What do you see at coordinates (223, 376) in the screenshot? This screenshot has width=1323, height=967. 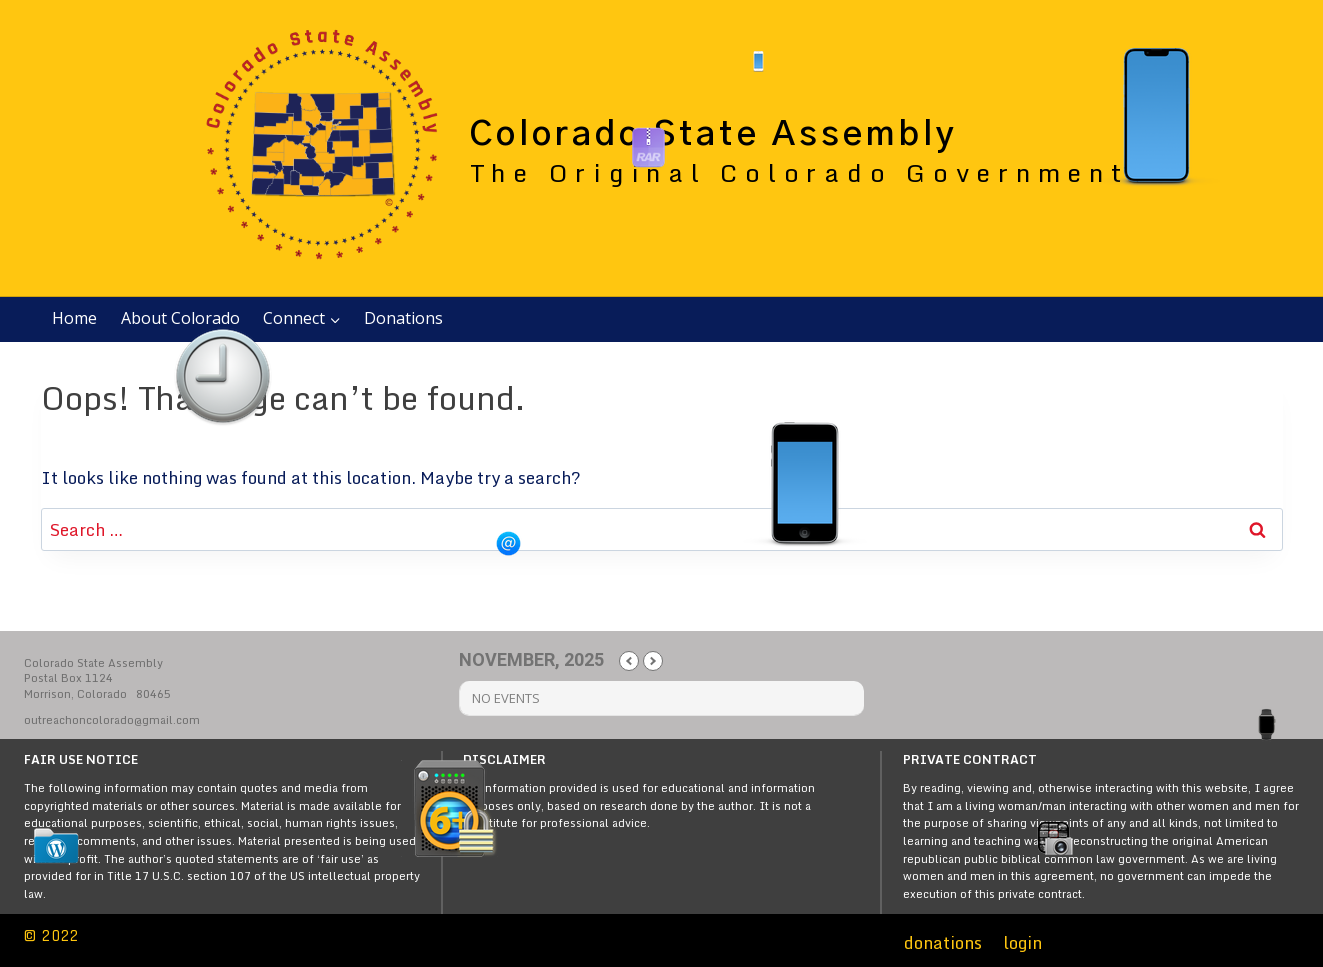 I see `view recently accessed files` at bounding box center [223, 376].